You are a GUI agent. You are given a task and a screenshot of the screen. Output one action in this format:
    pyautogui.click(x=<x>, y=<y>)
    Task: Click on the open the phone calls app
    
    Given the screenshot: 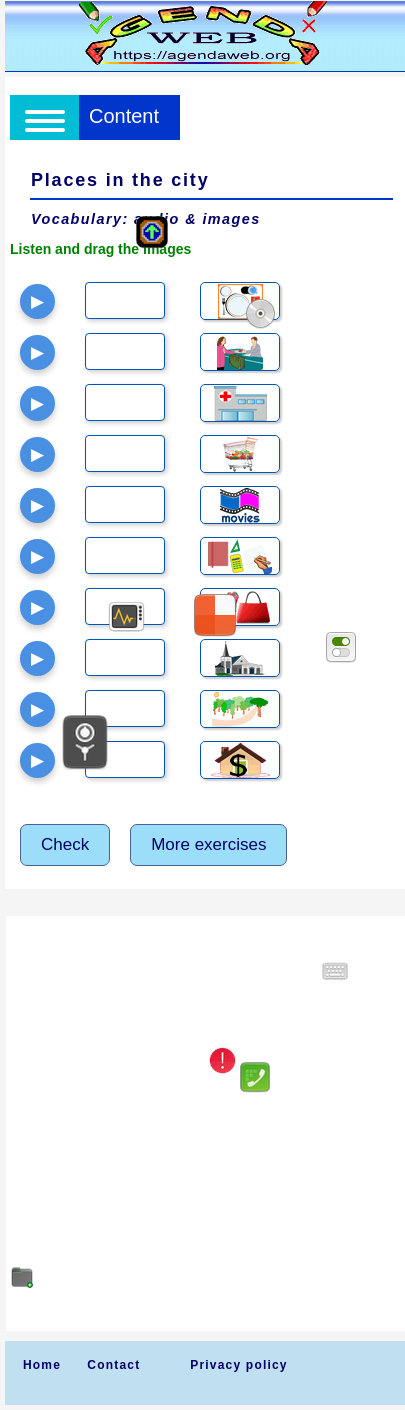 What is the action you would take?
    pyautogui.click(x=255, y=1077)
    